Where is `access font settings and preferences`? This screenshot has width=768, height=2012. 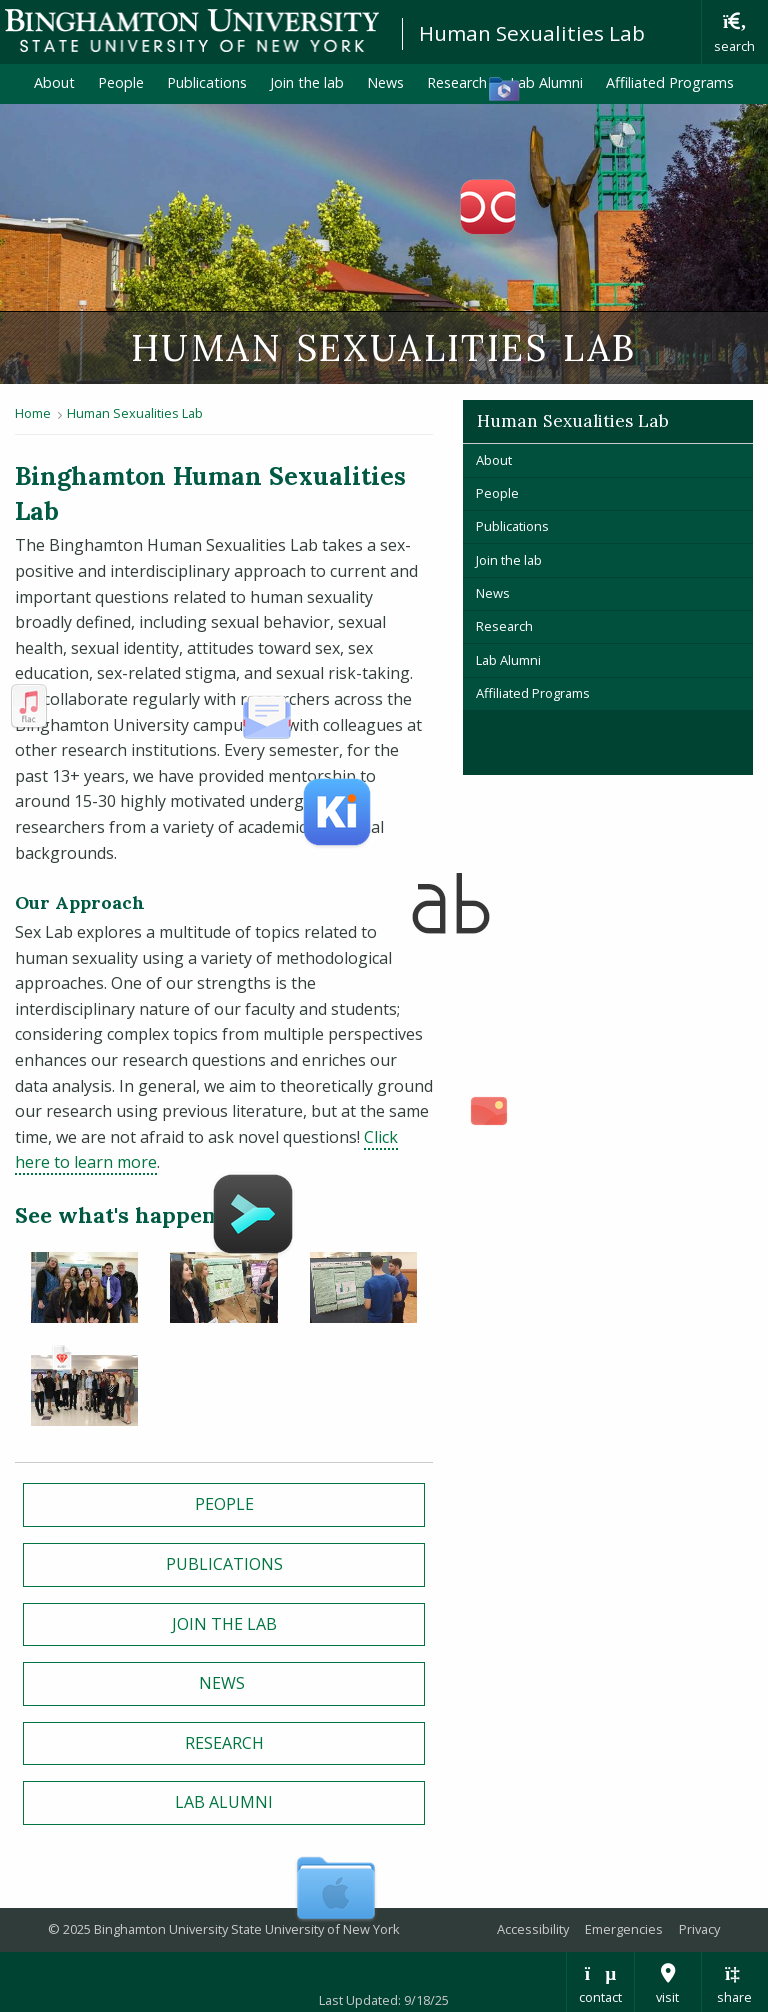
access font settings and preferences is located at coordinates (451, 906).